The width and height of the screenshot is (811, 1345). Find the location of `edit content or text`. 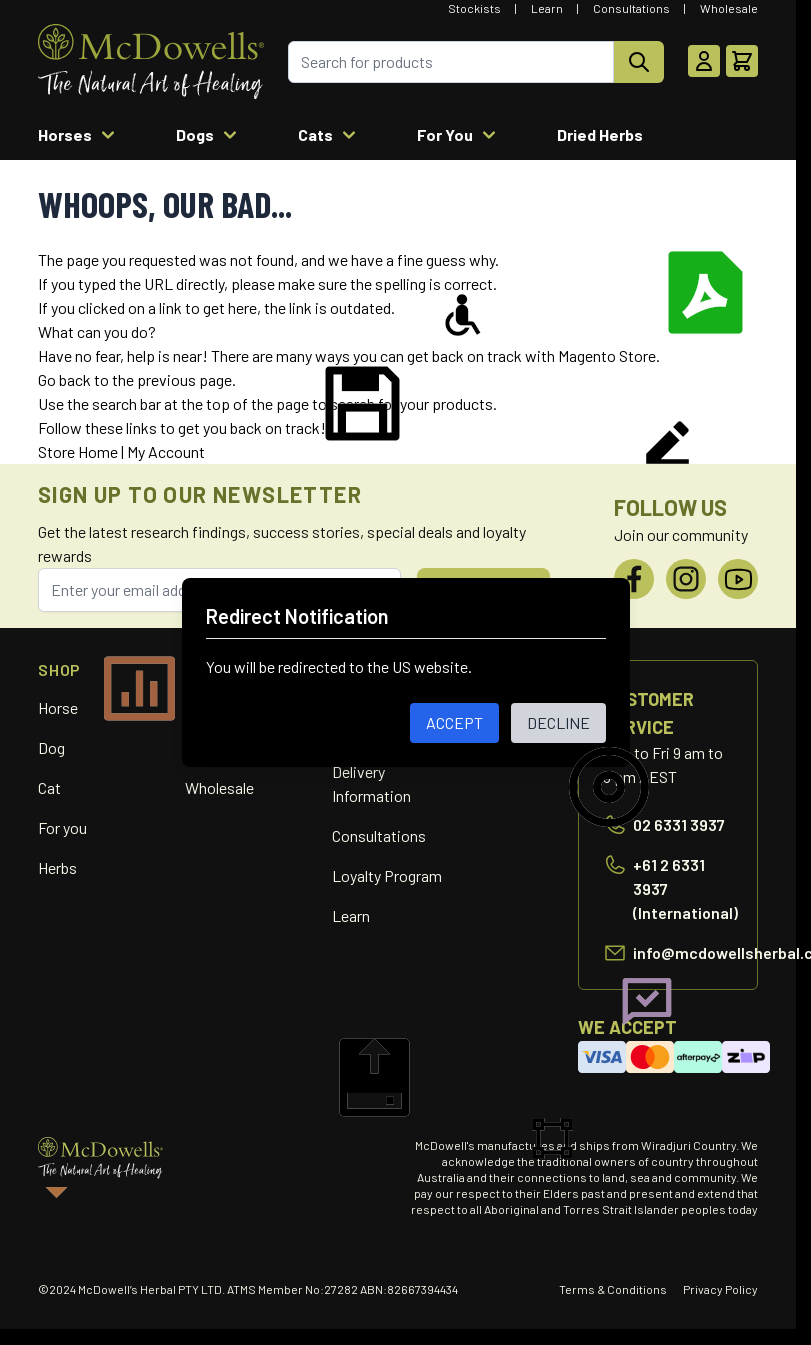

edit content or text is located at coordinates (667, 442).